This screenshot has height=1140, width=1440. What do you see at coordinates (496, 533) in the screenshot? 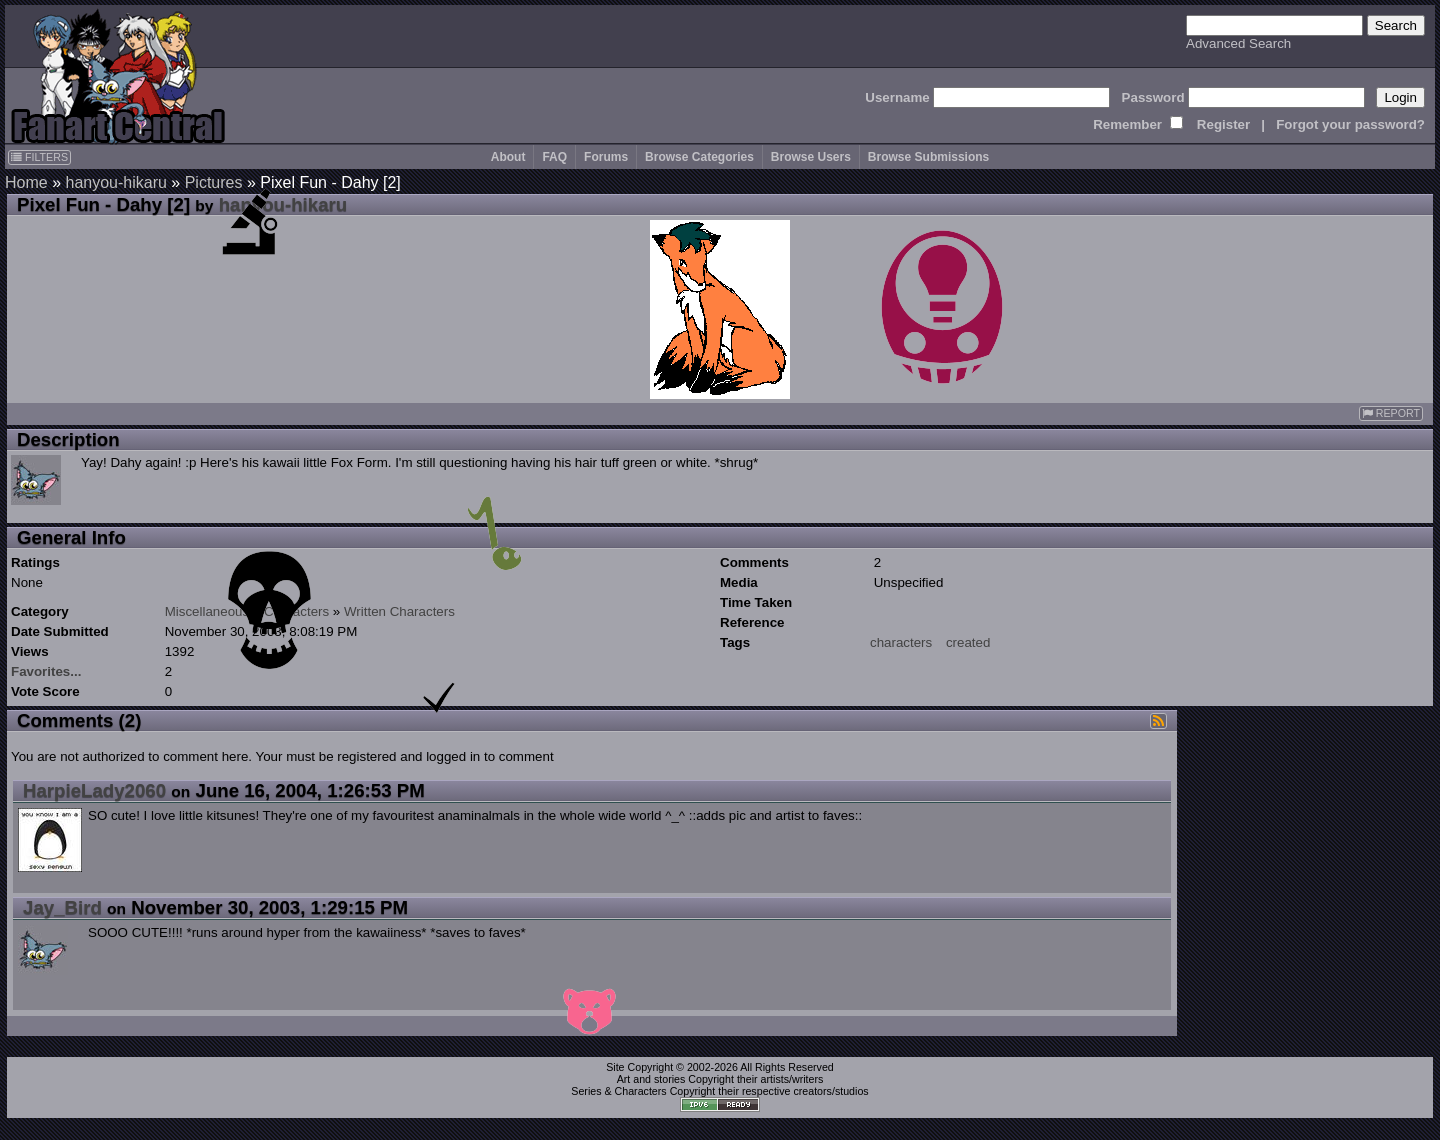
I see `access otamatone or novelty instrument sounds` at bounding box center [496, 533].